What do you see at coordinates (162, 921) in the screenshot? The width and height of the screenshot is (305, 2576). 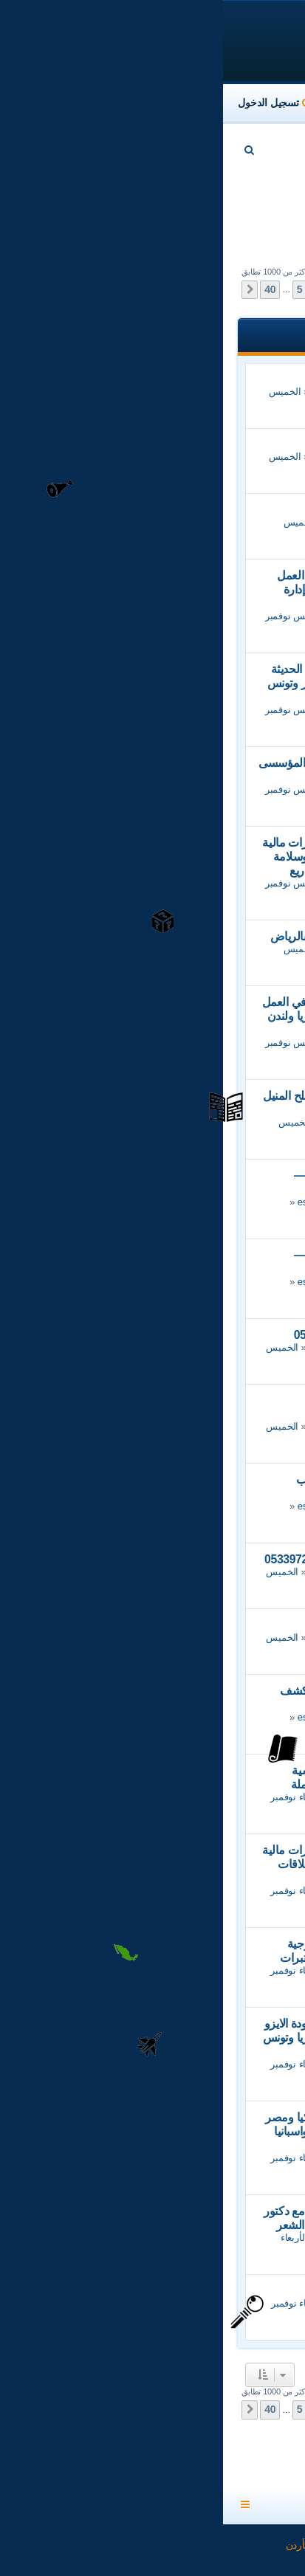 I see `randomize or shuffle selection` at bounding box center [162, 921].